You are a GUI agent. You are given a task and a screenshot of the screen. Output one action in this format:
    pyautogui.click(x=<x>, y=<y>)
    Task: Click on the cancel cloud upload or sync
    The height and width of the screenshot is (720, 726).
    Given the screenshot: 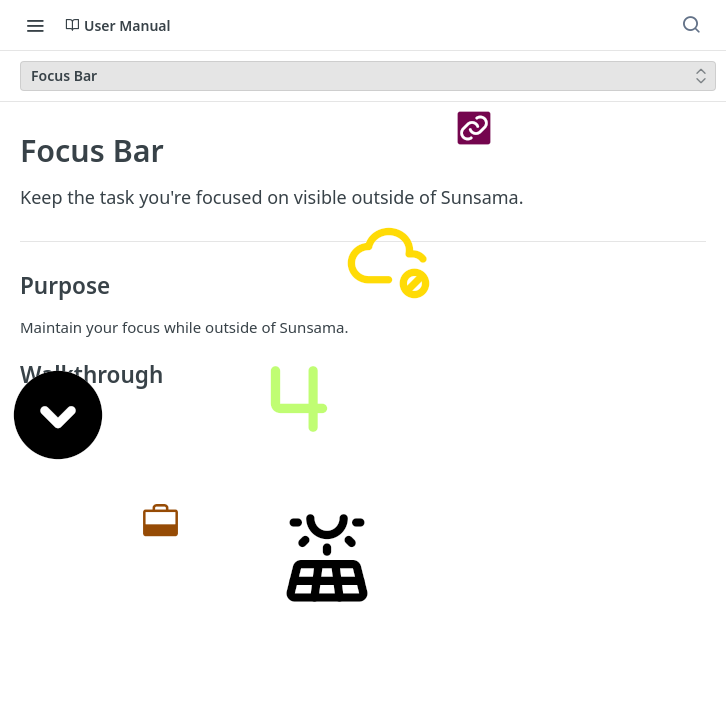 What is the action you would take?
    pyautogui.click(x=388, y=257)
    